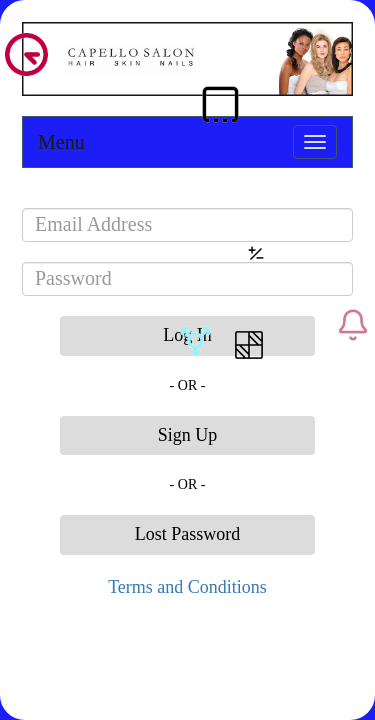  Describe the element at coordinates (256, 254) in the screenshot. I see `toggle between adding or subtracting values` at that location.